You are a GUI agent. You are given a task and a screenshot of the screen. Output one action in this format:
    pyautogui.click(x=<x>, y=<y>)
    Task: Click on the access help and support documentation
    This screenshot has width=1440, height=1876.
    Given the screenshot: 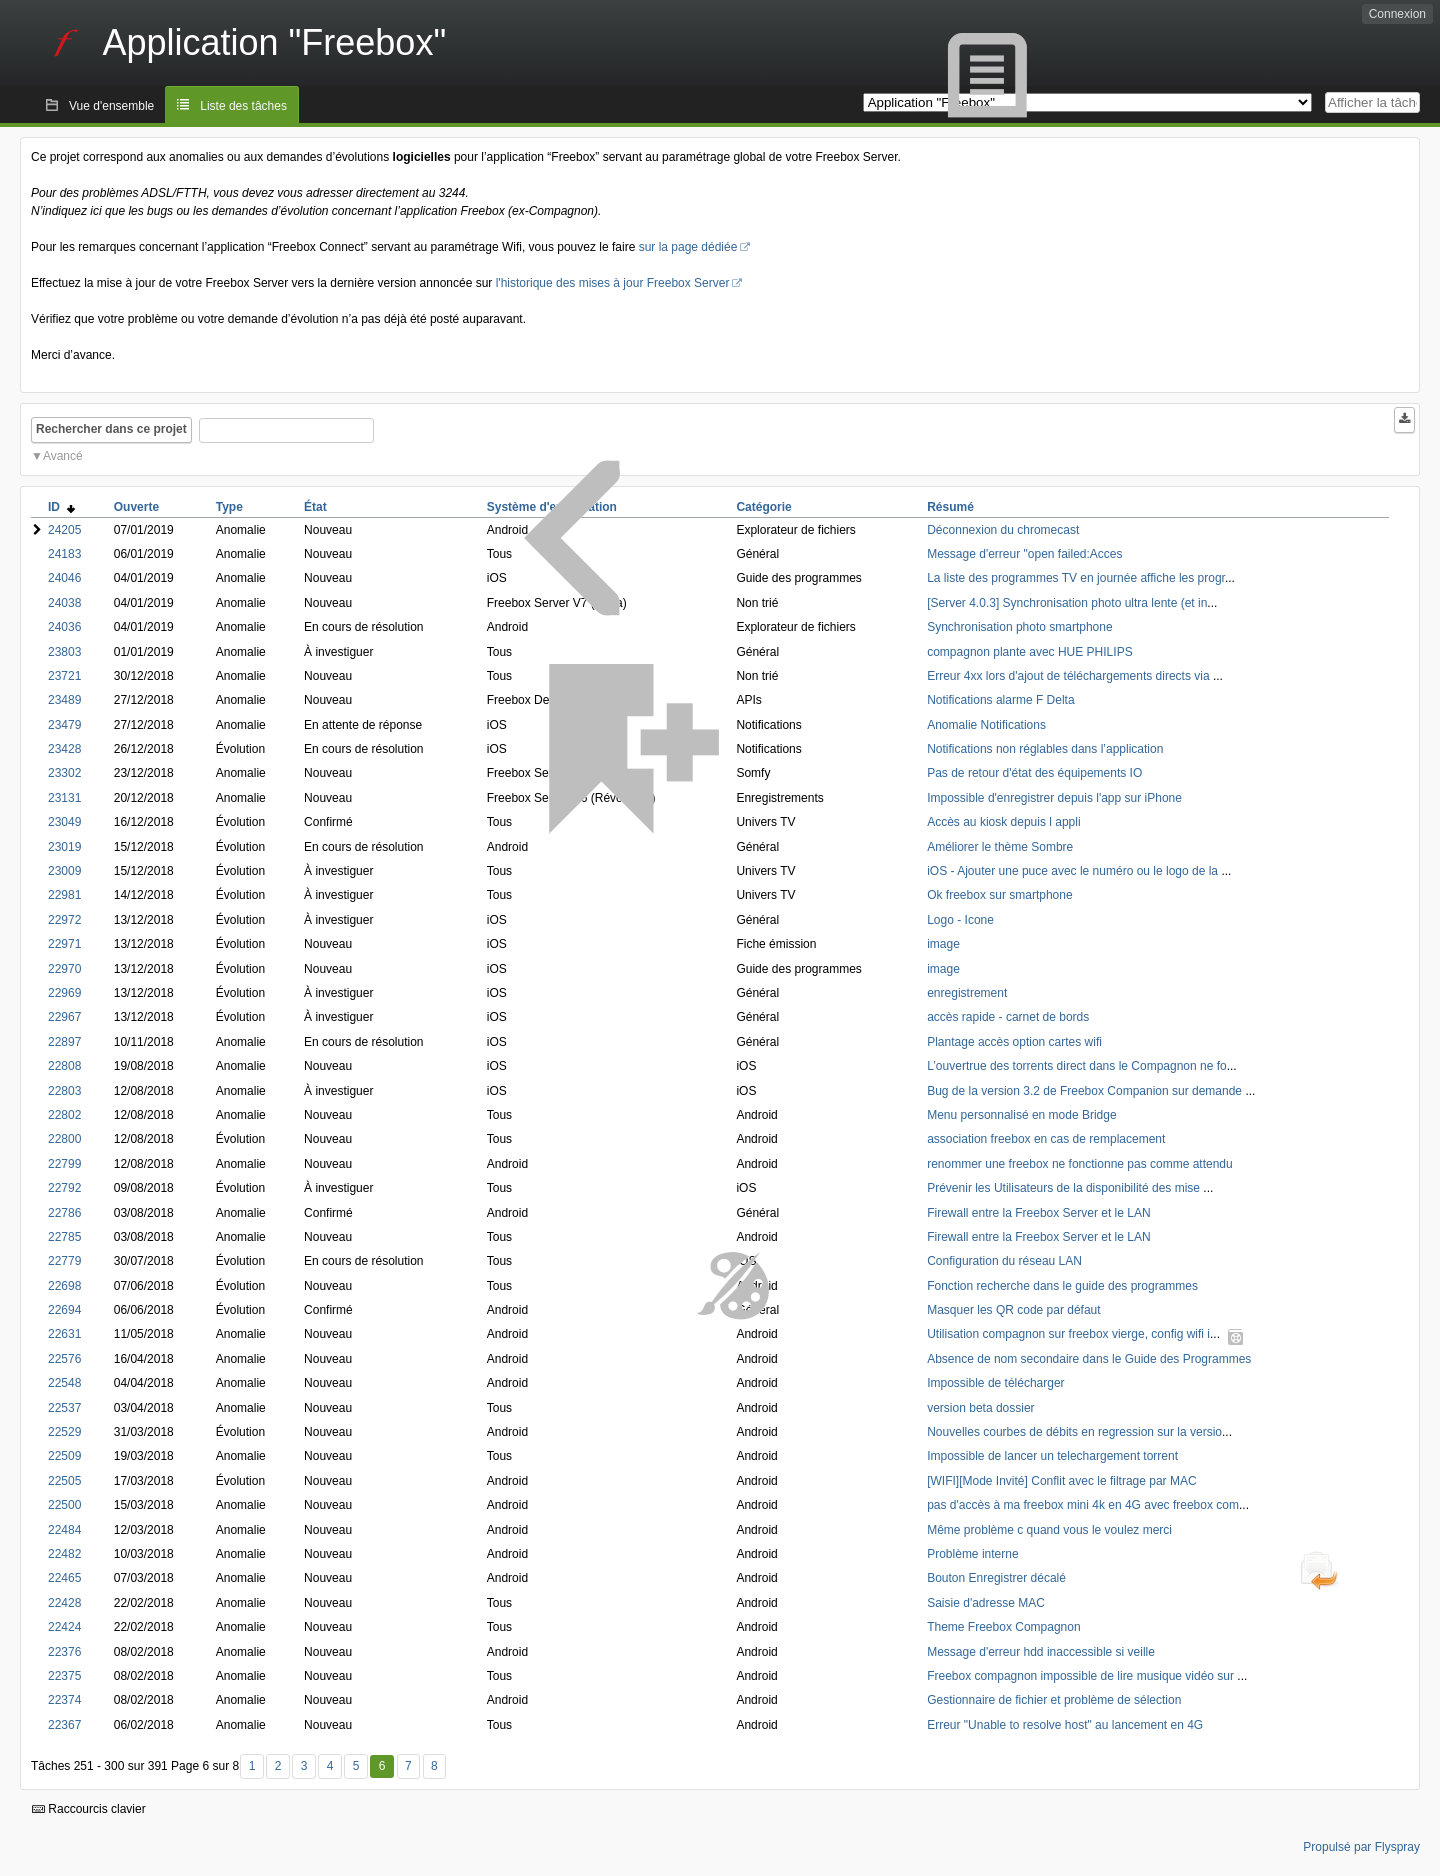 What is the action you would take?
    pyautogui.click(x=1236, y=1337)
    